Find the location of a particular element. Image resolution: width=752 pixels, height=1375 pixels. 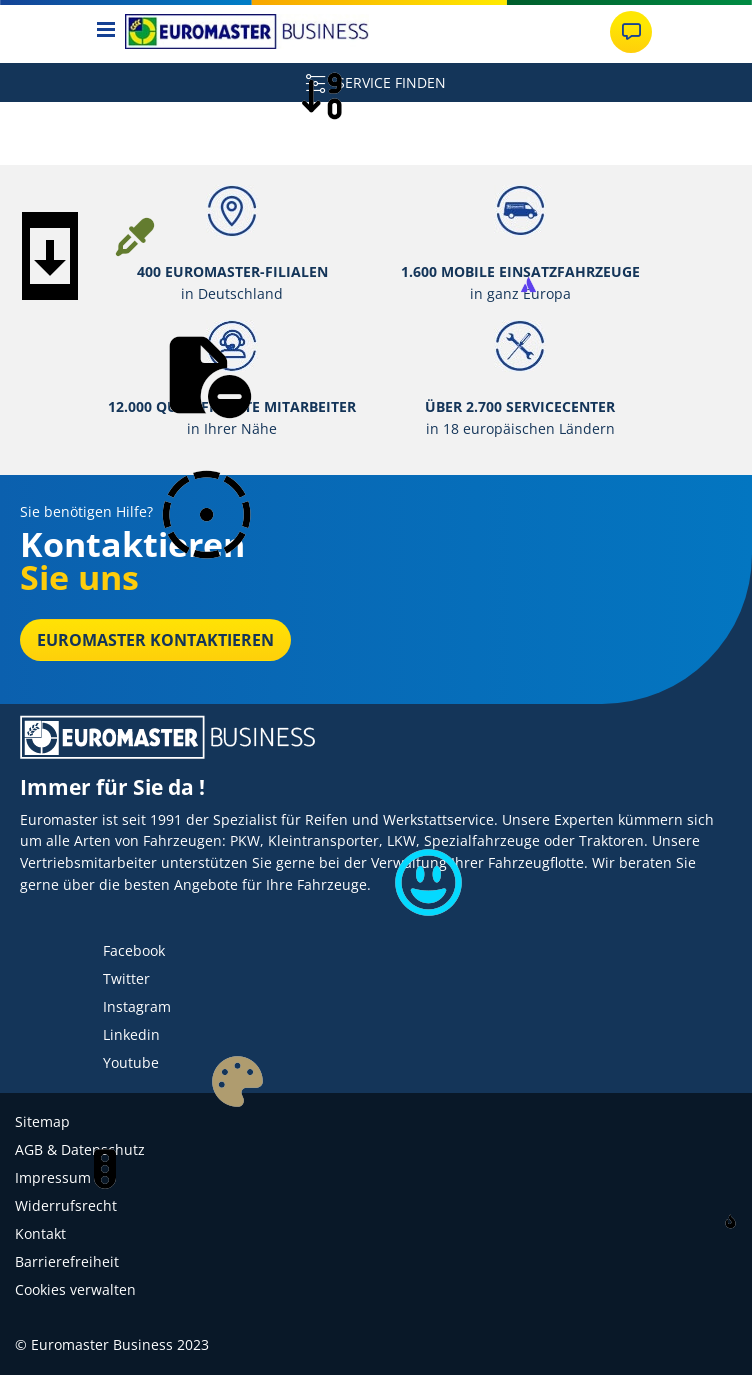

traffic or navigation status indicator is located at coordinates (105, 1169).